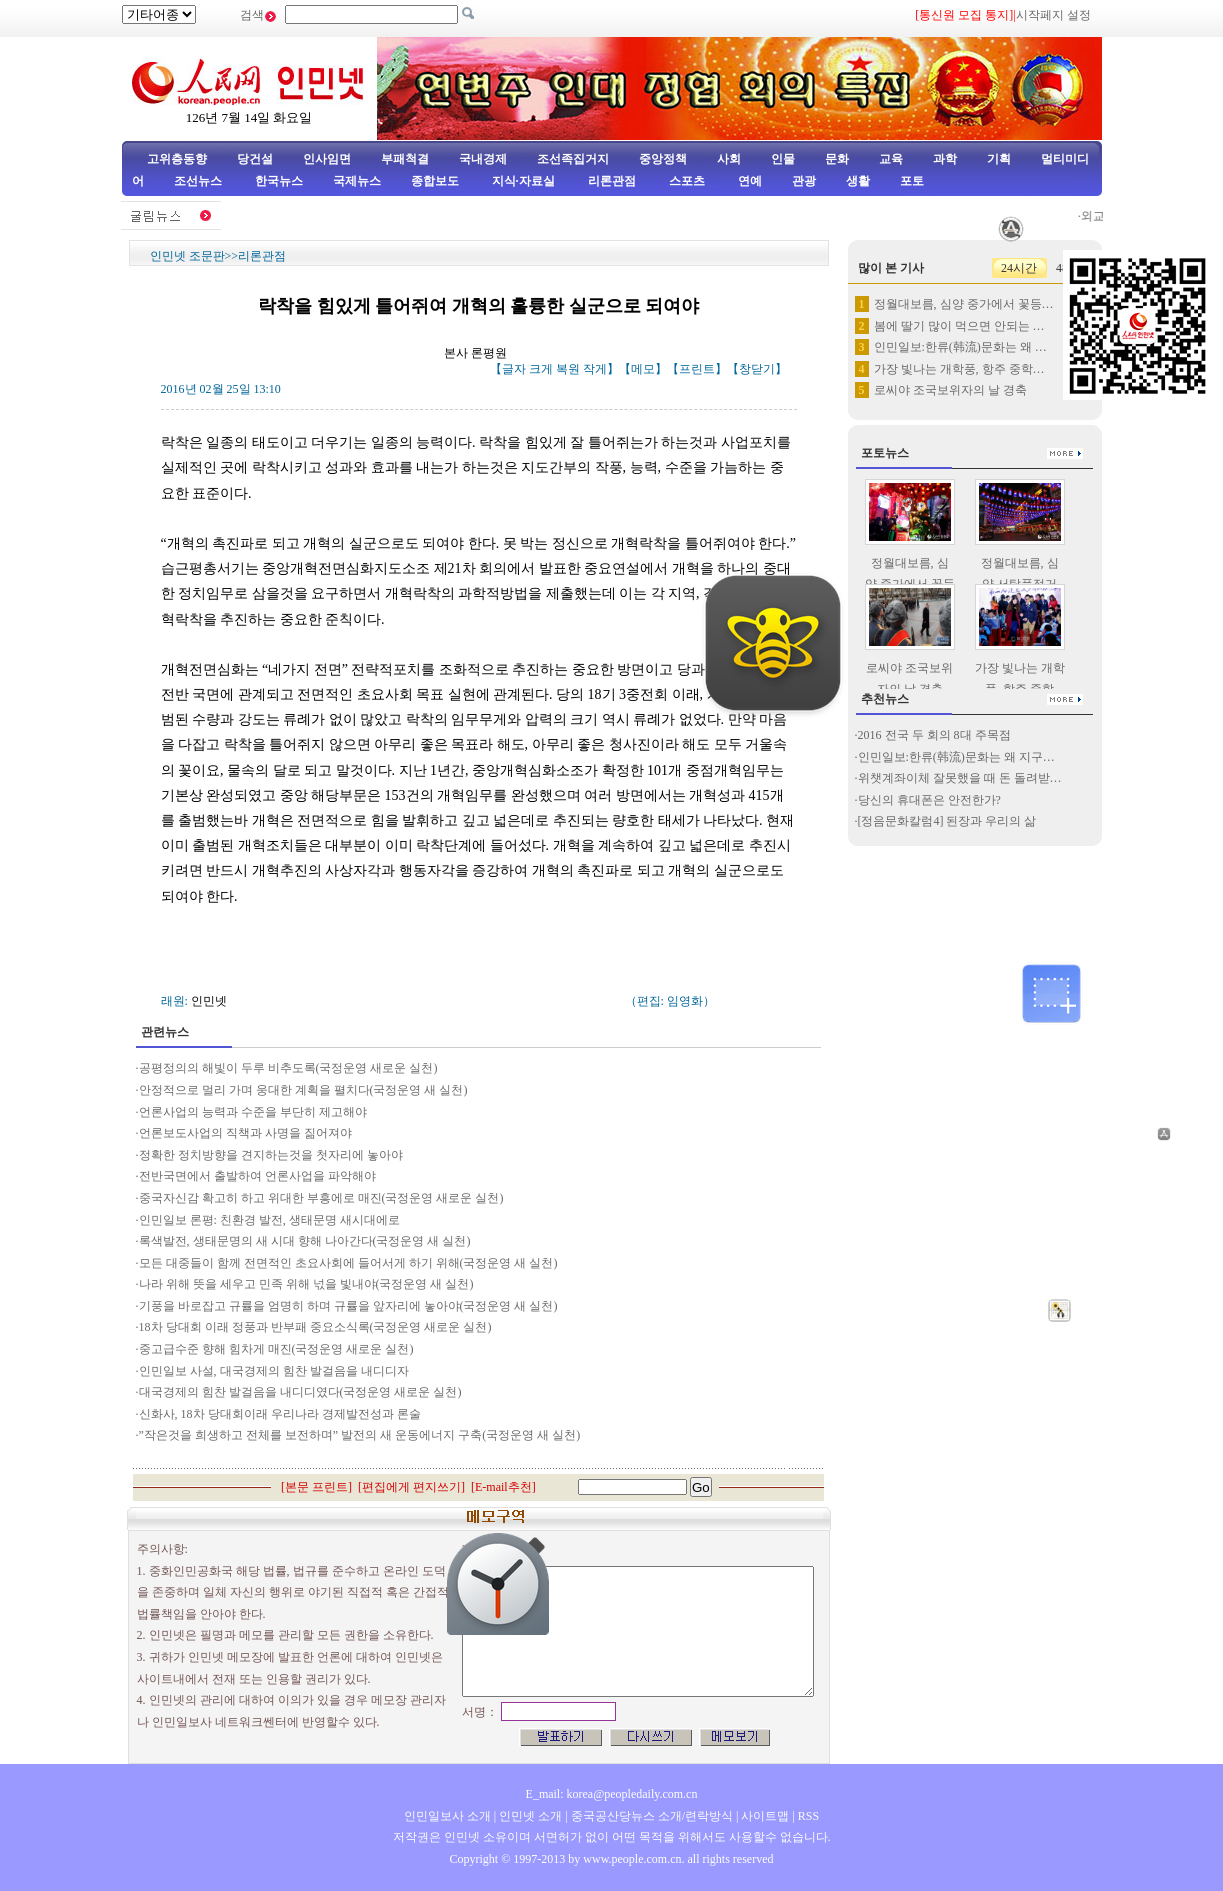  What do you see at coordinates (773, 643) in the screenshot?
I see `open freeplane mind mapping application` at bounding box center [773, 643].